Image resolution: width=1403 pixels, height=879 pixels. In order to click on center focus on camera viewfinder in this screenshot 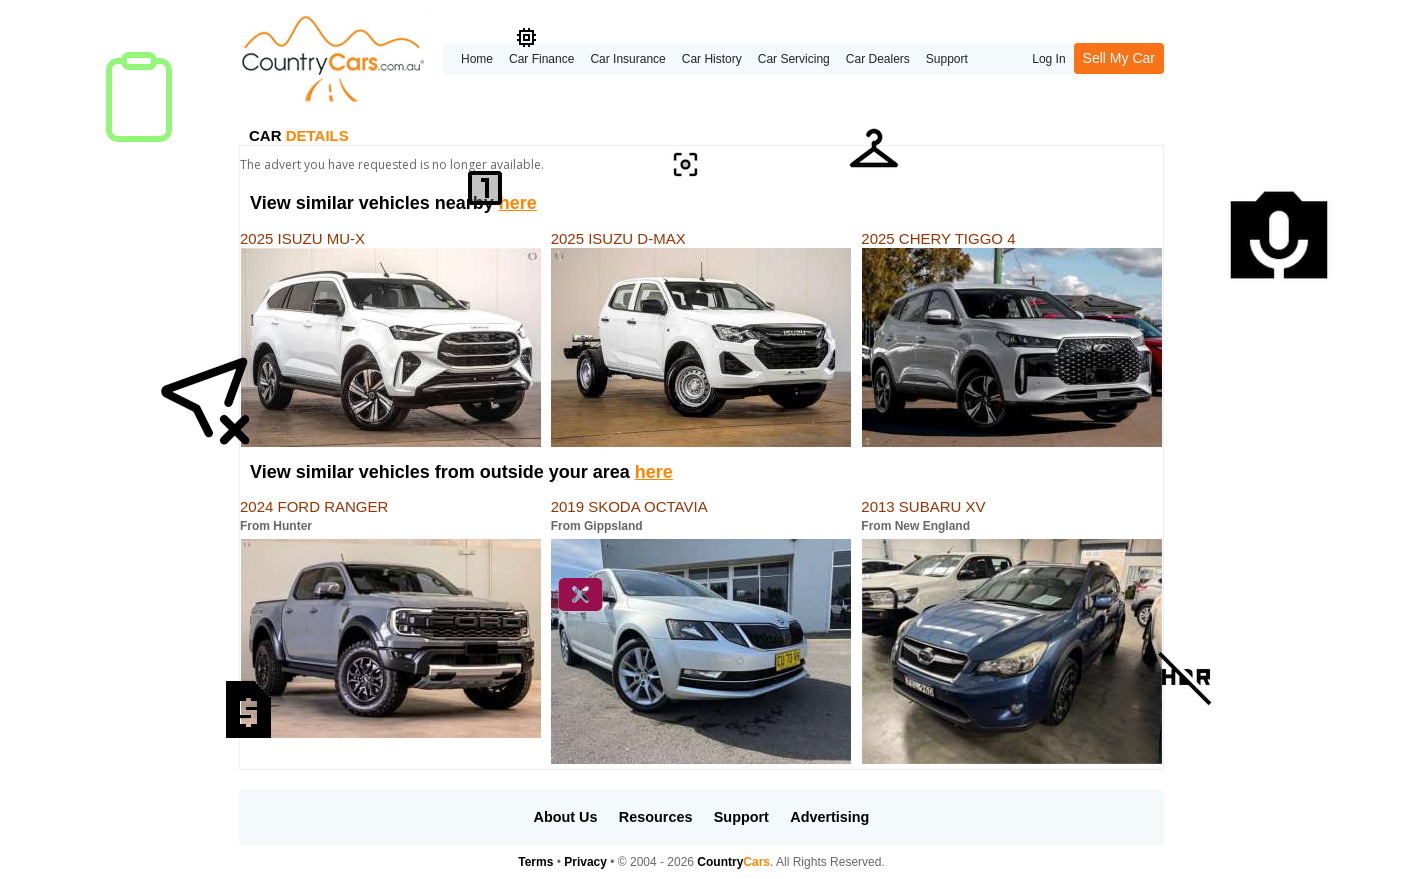, I will do `click(685, 164)`.